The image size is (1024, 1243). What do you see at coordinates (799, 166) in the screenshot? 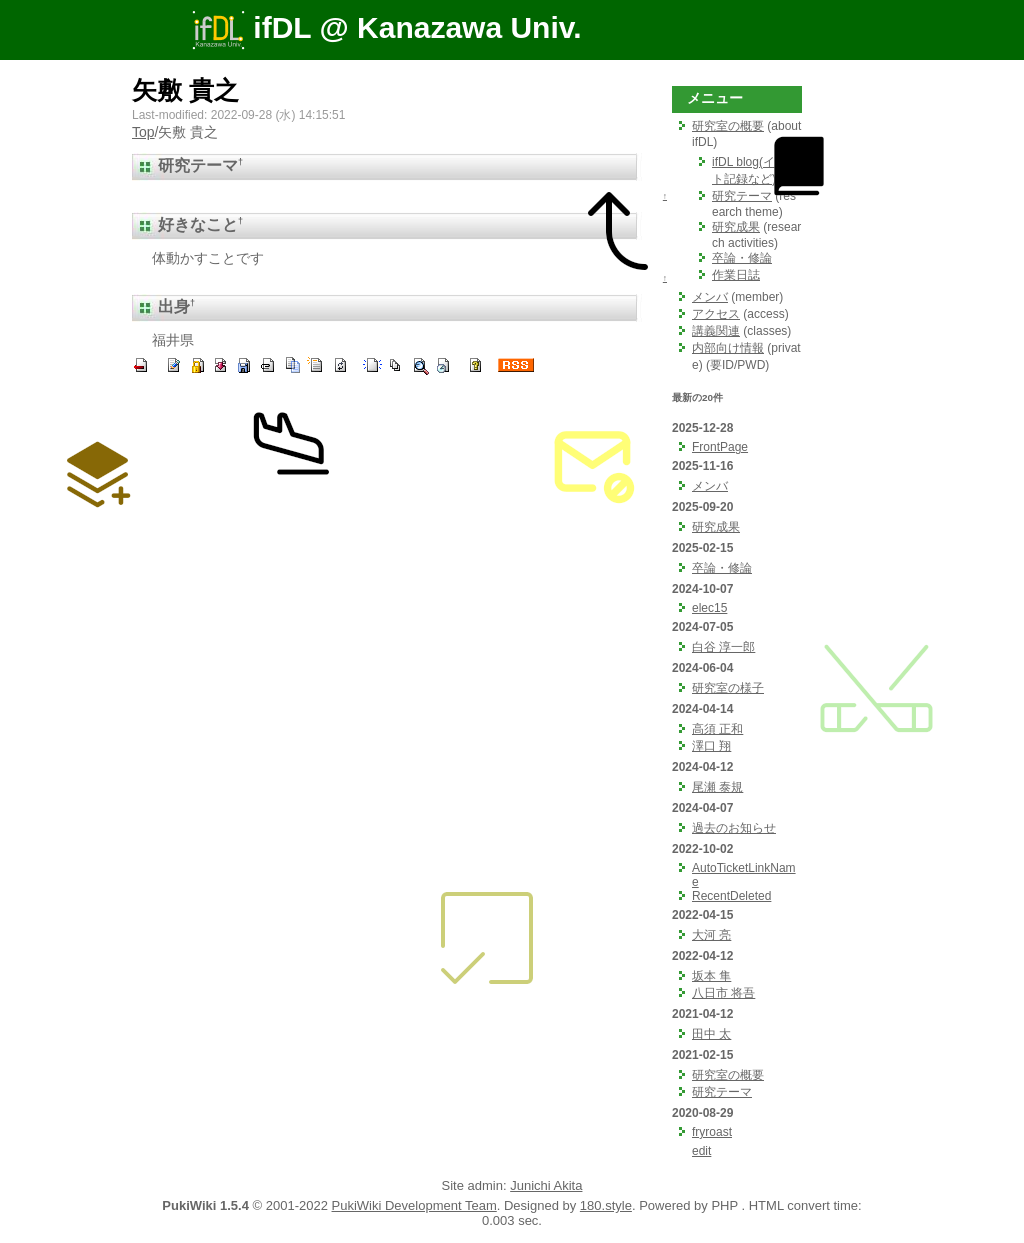
I see `open library or reading list` at bounding box center [799, 166].